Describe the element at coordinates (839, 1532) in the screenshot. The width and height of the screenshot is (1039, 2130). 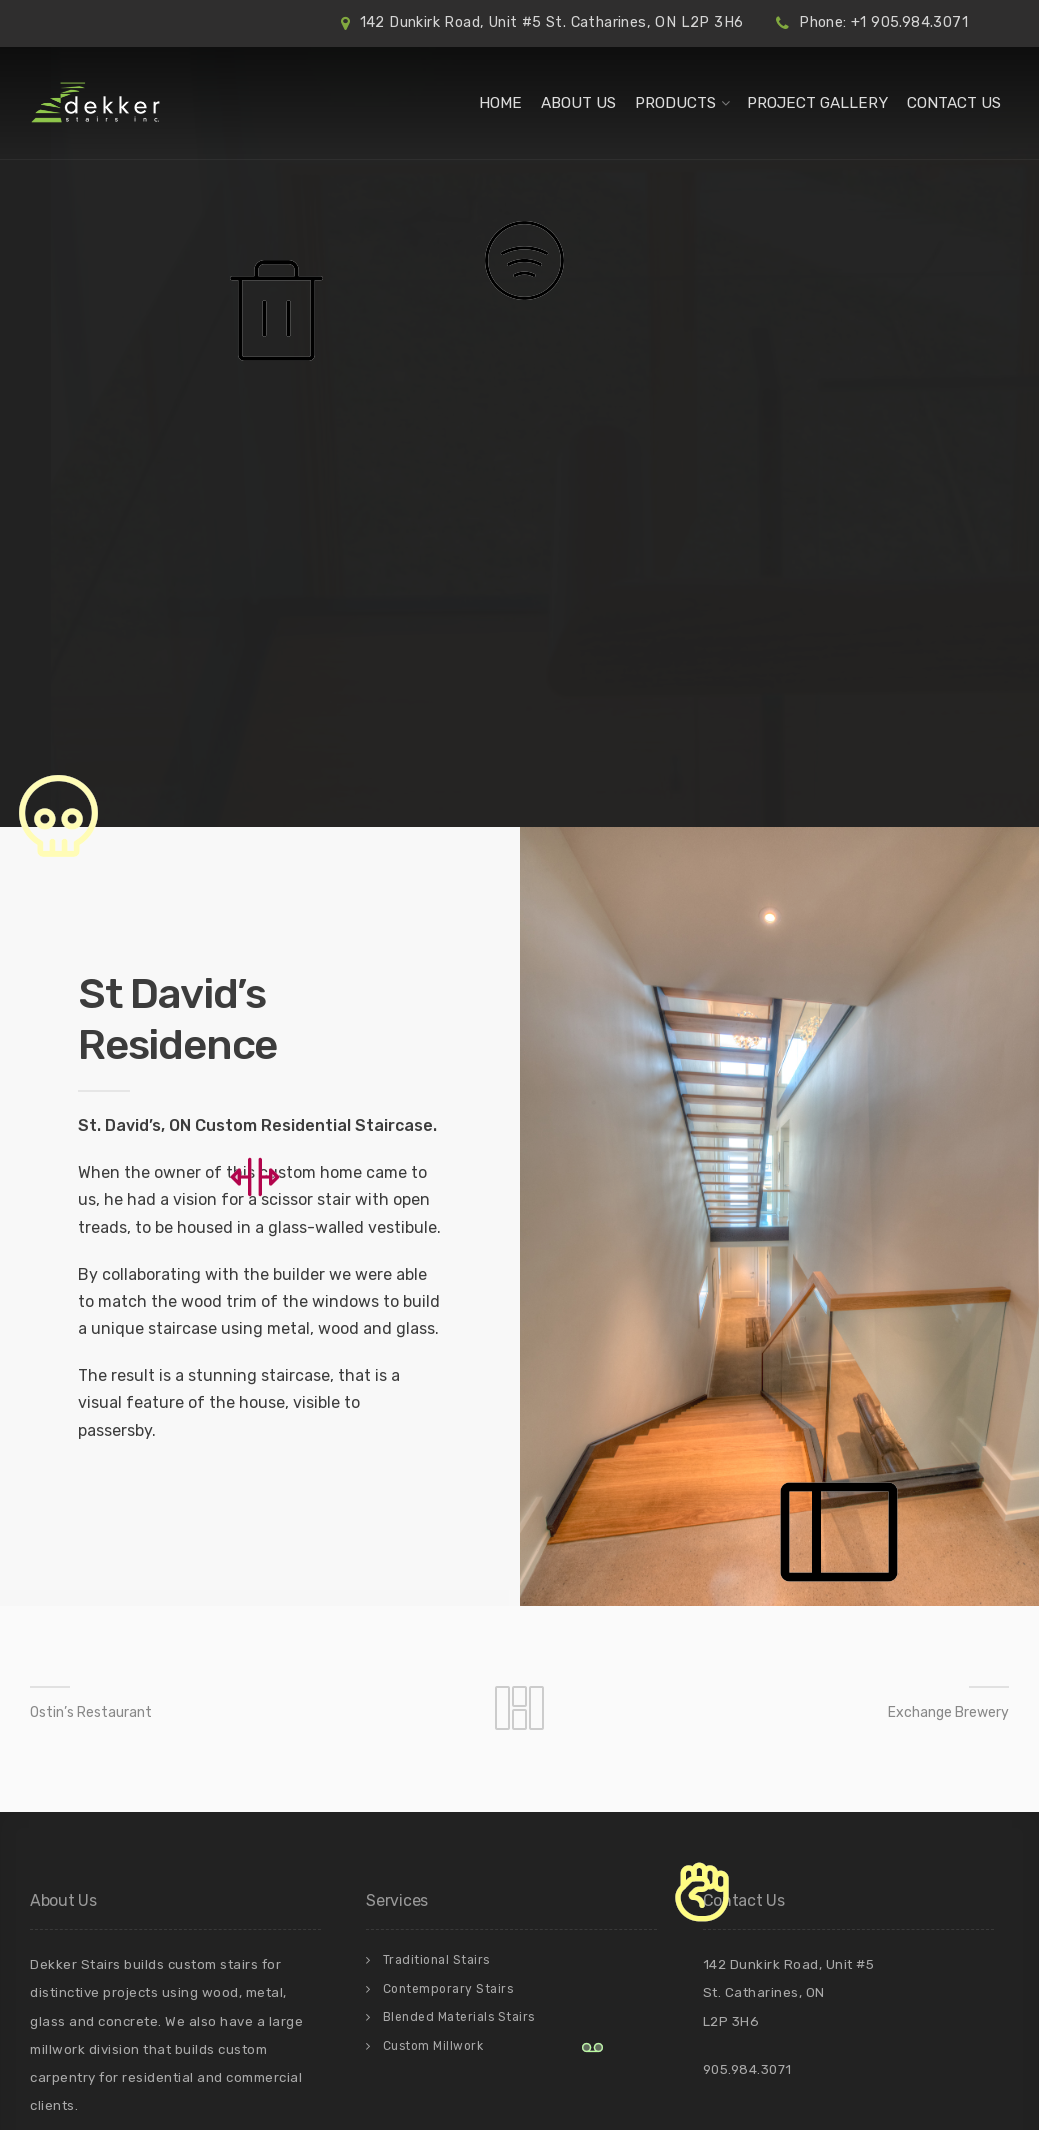
I see `toggle the sidebar panel` at that location.